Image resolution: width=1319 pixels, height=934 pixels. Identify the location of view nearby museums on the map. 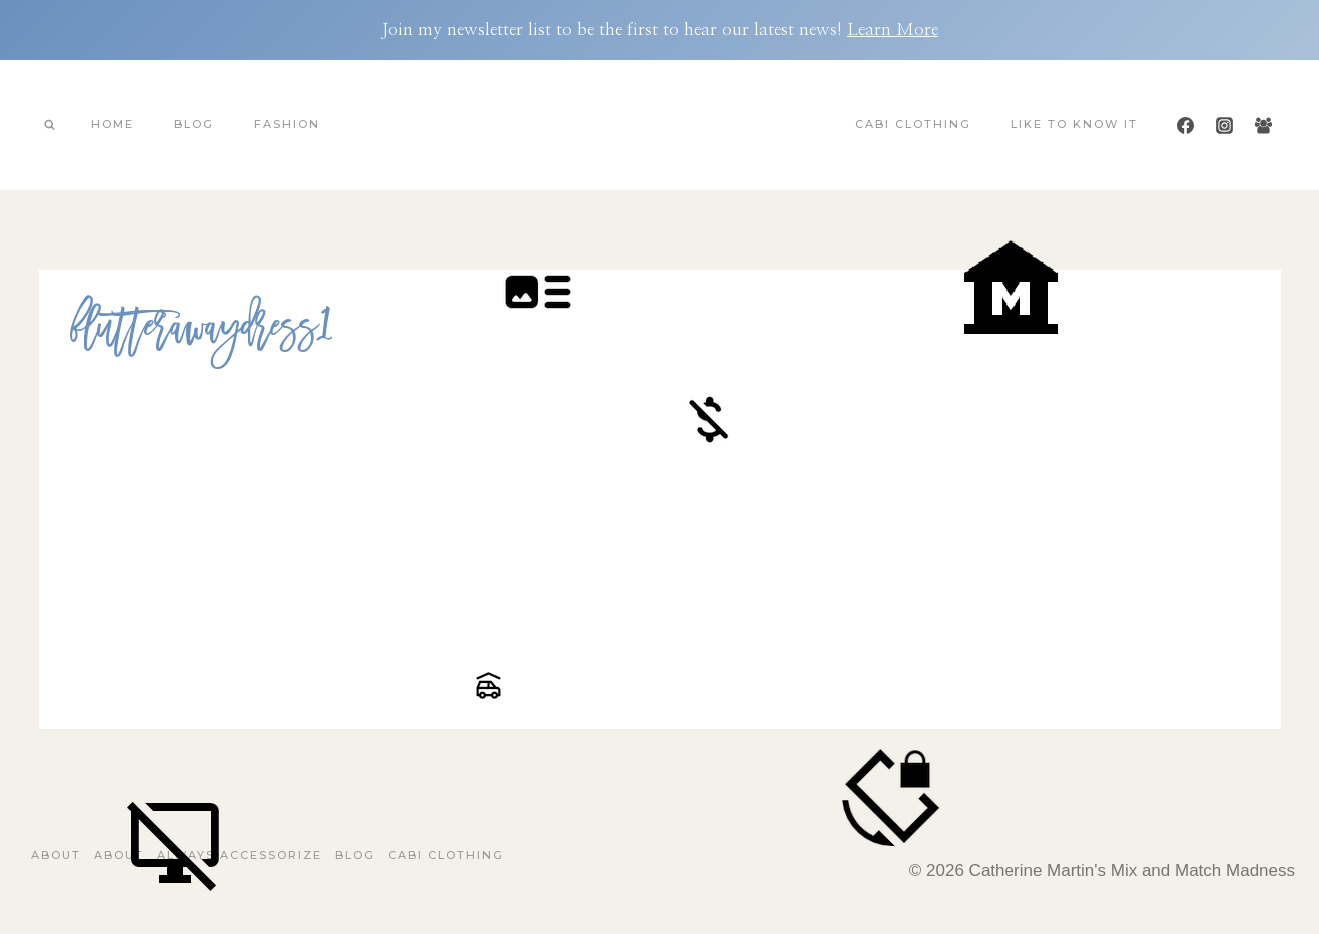
(1011, 287).